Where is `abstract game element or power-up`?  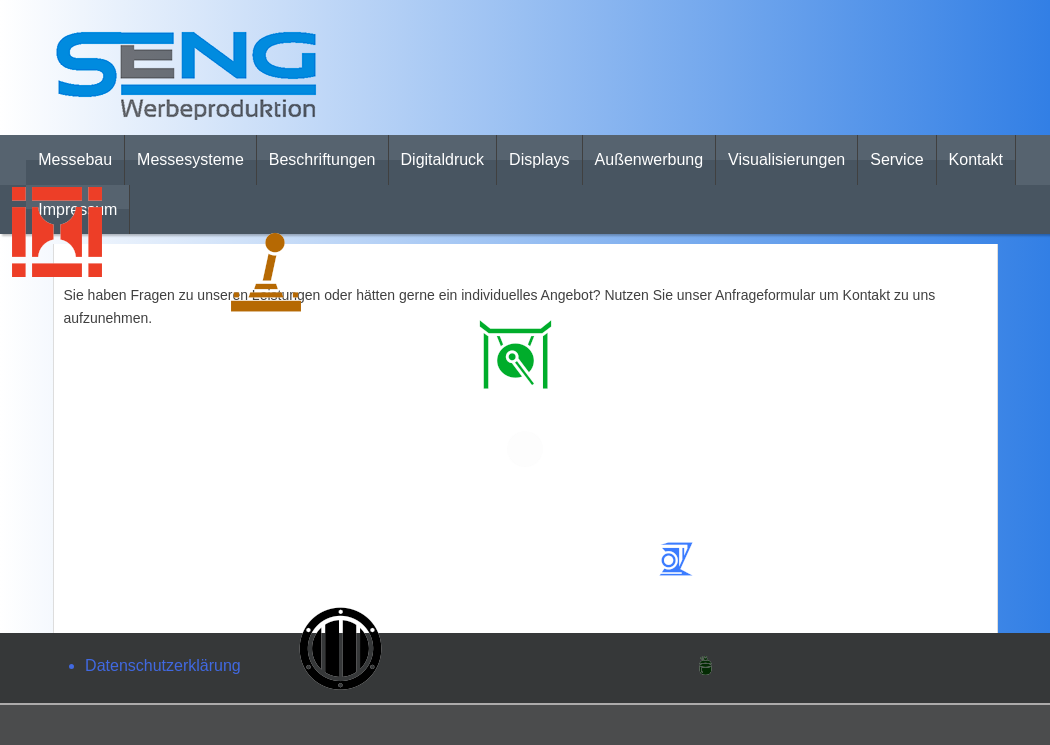
abstract game element or power-up is located at coordinates (676, 559).